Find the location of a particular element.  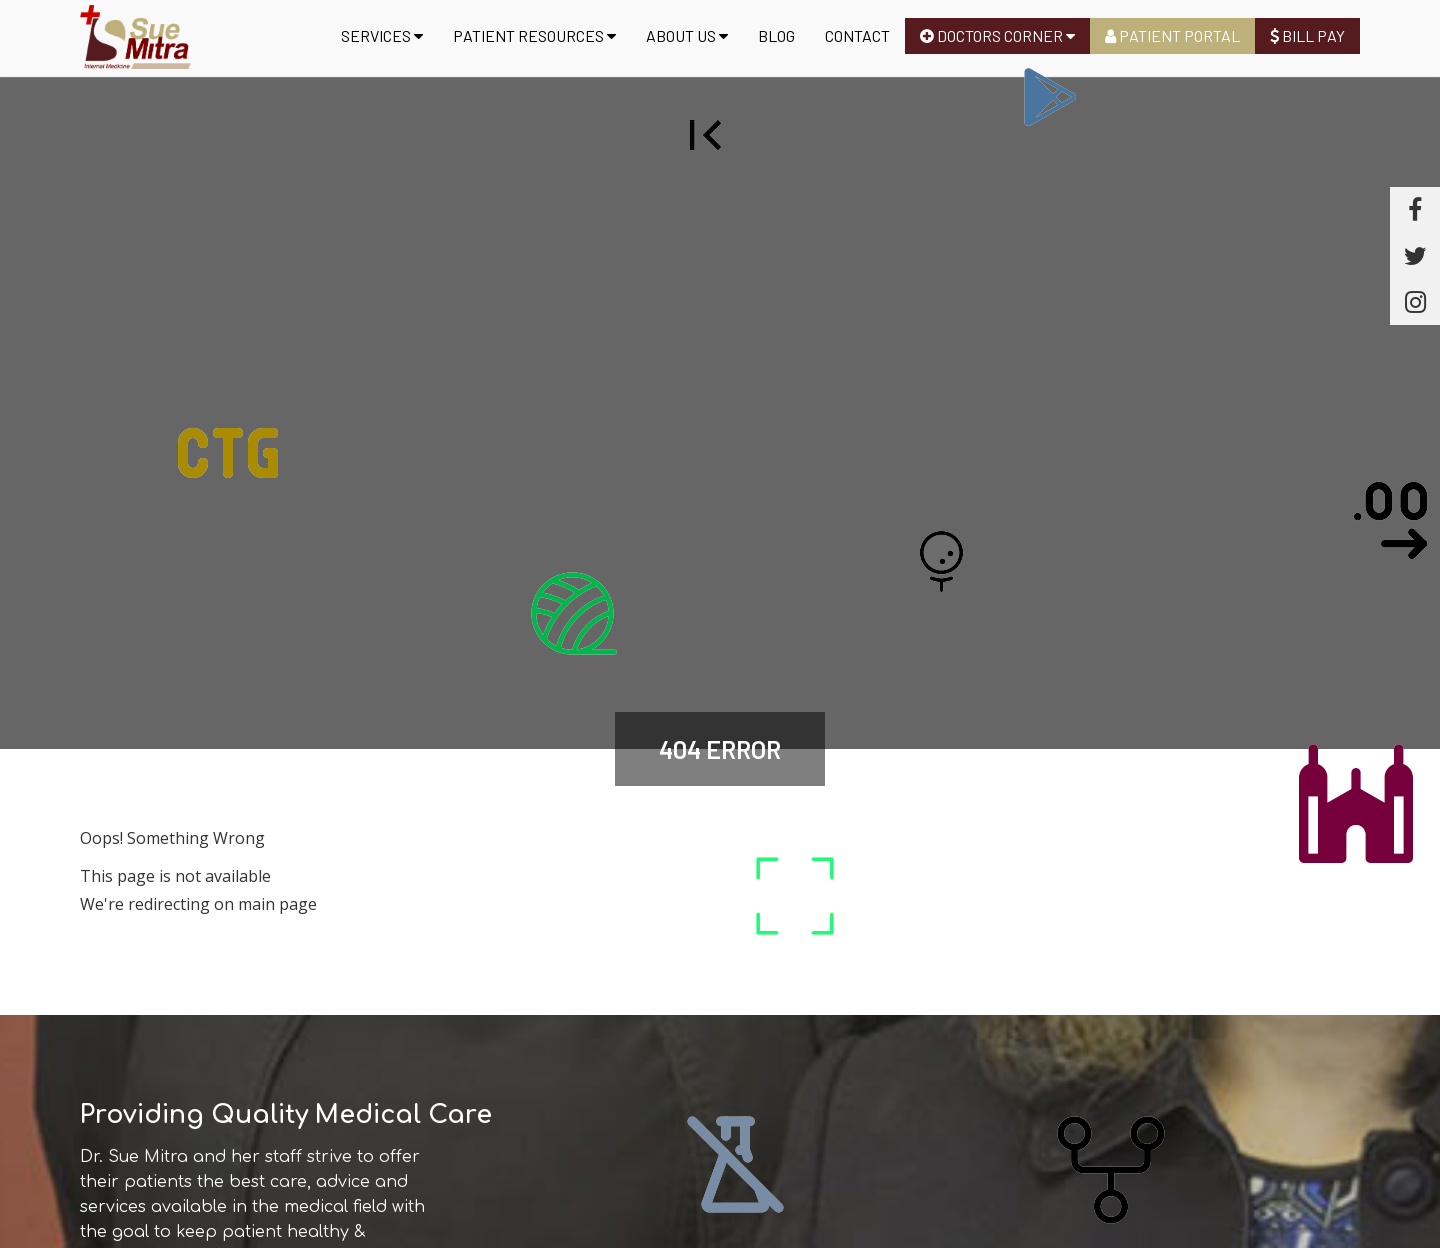

go to first page is located at coordinates (705, 135).